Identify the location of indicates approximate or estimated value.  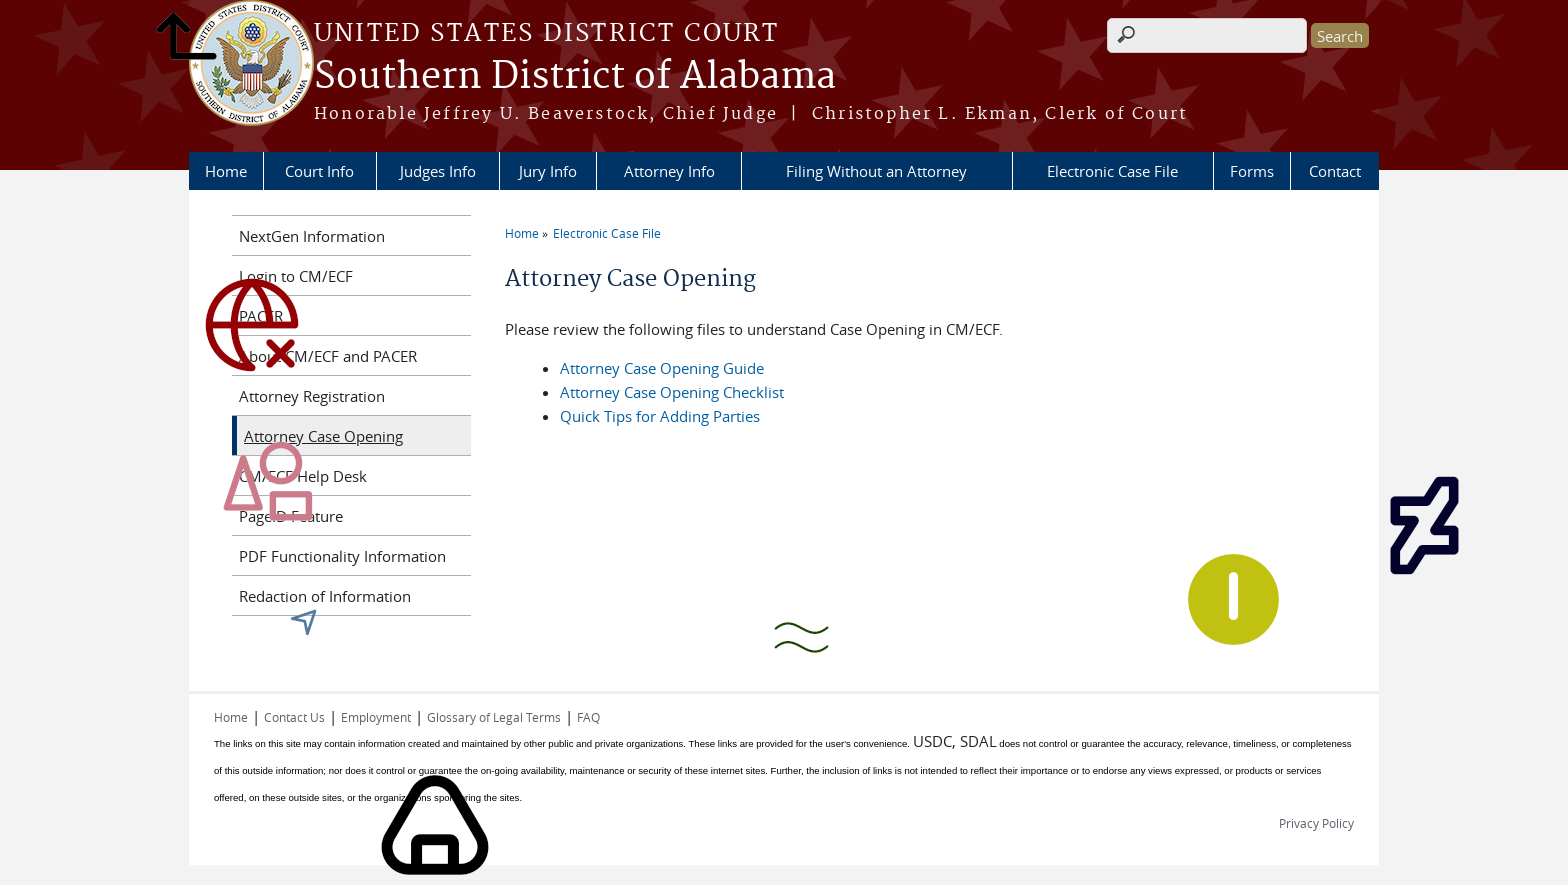
(801, 637).